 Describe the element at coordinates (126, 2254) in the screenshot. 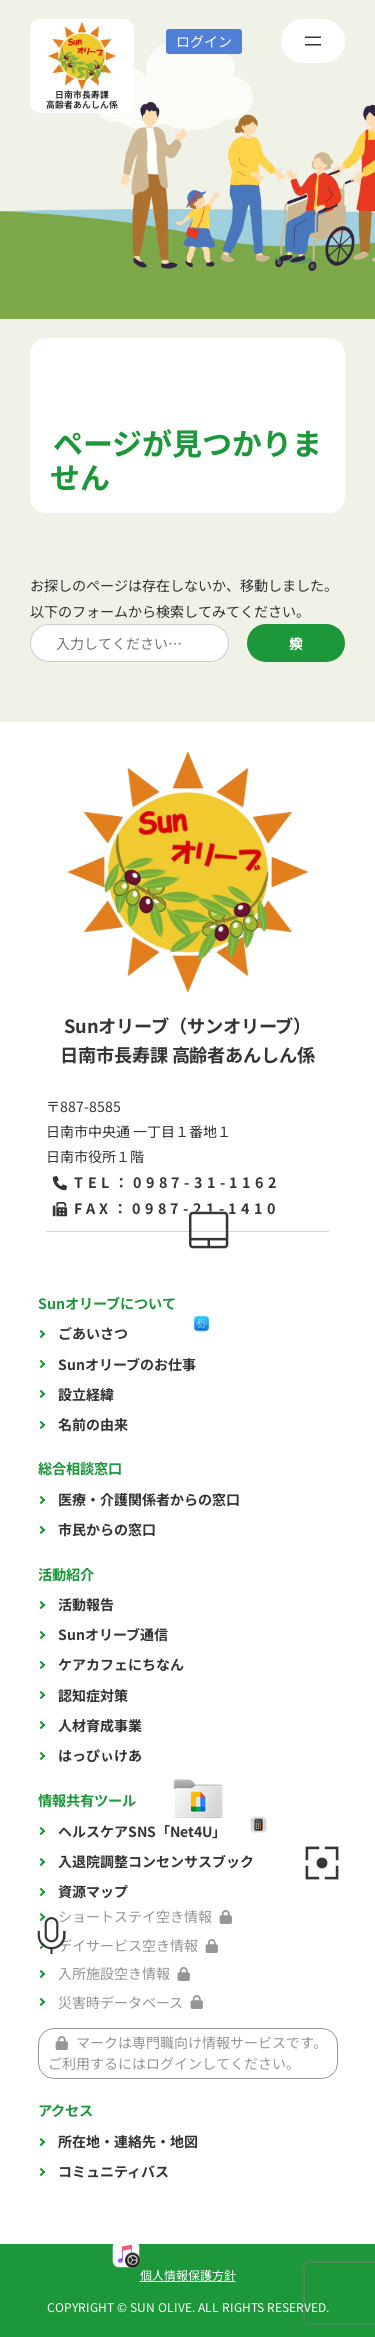

I see `open audio or music playback settings` at that location.